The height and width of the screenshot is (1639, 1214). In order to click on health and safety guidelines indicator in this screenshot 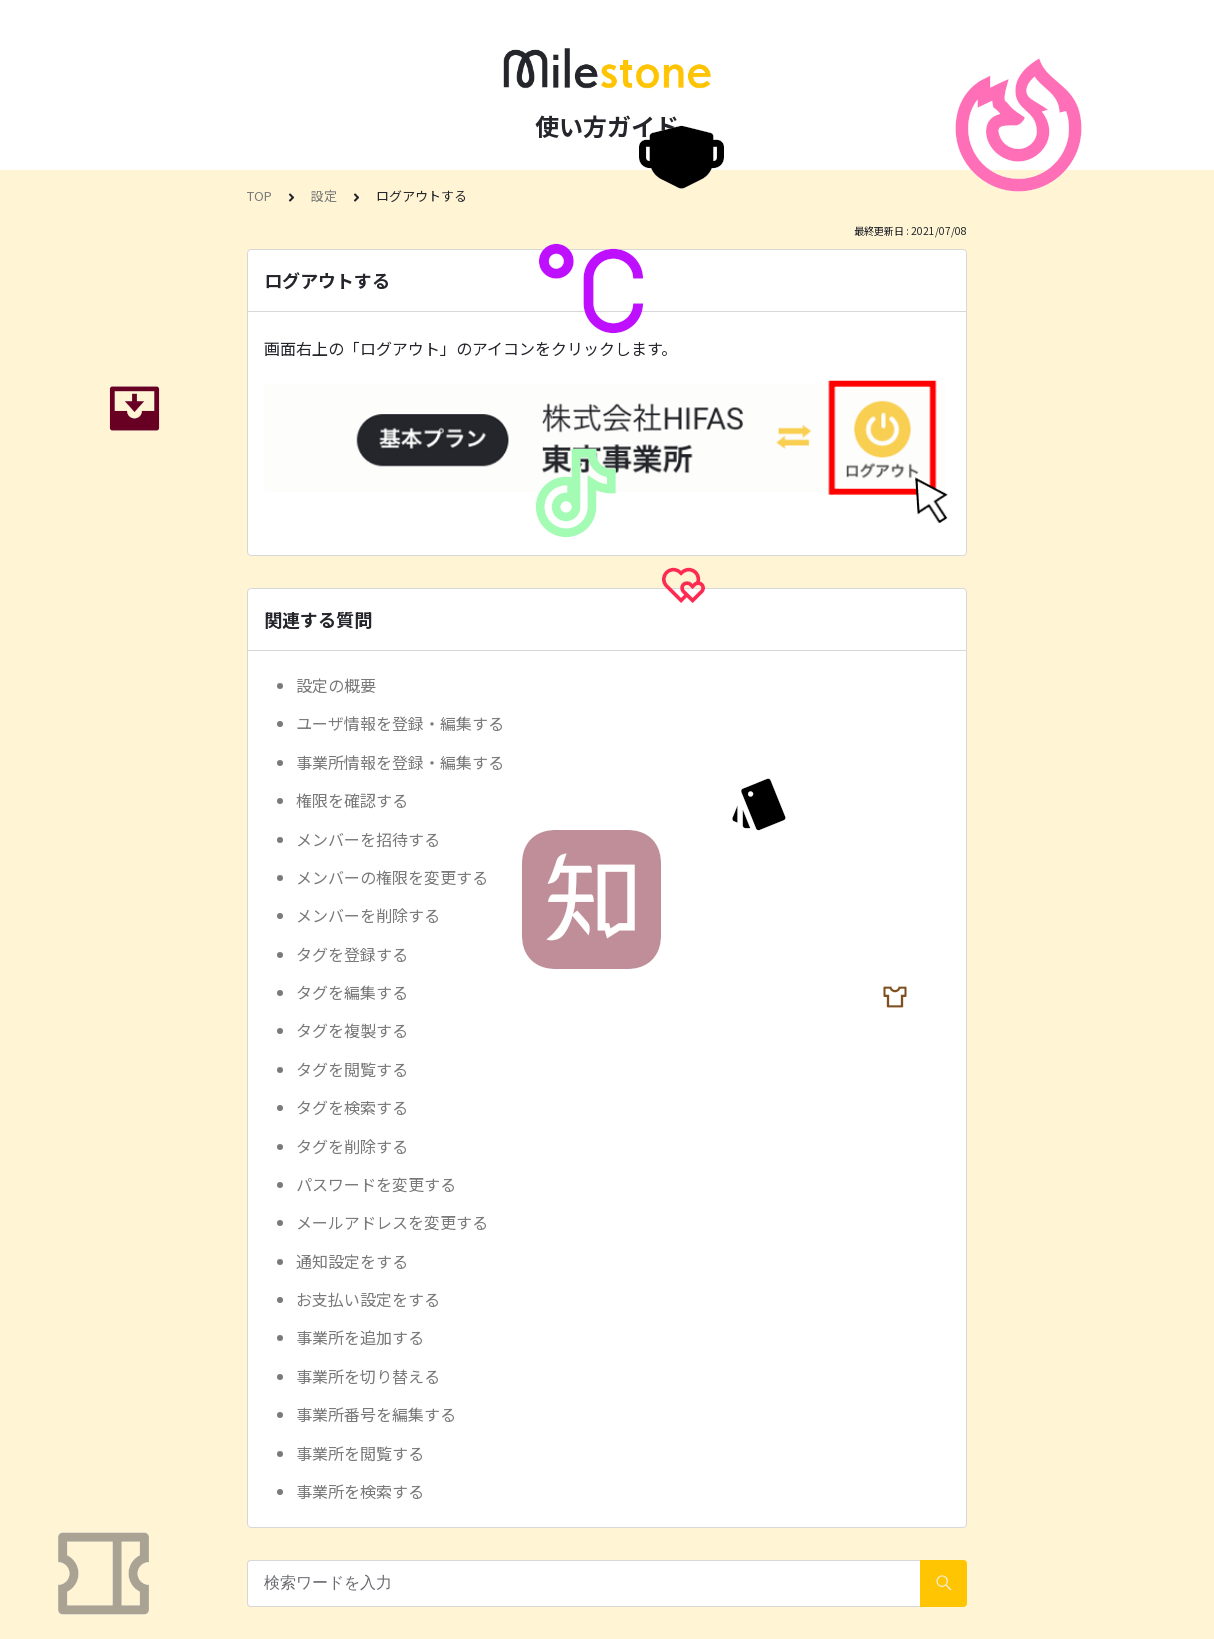, I will do `click(681, 157)`.